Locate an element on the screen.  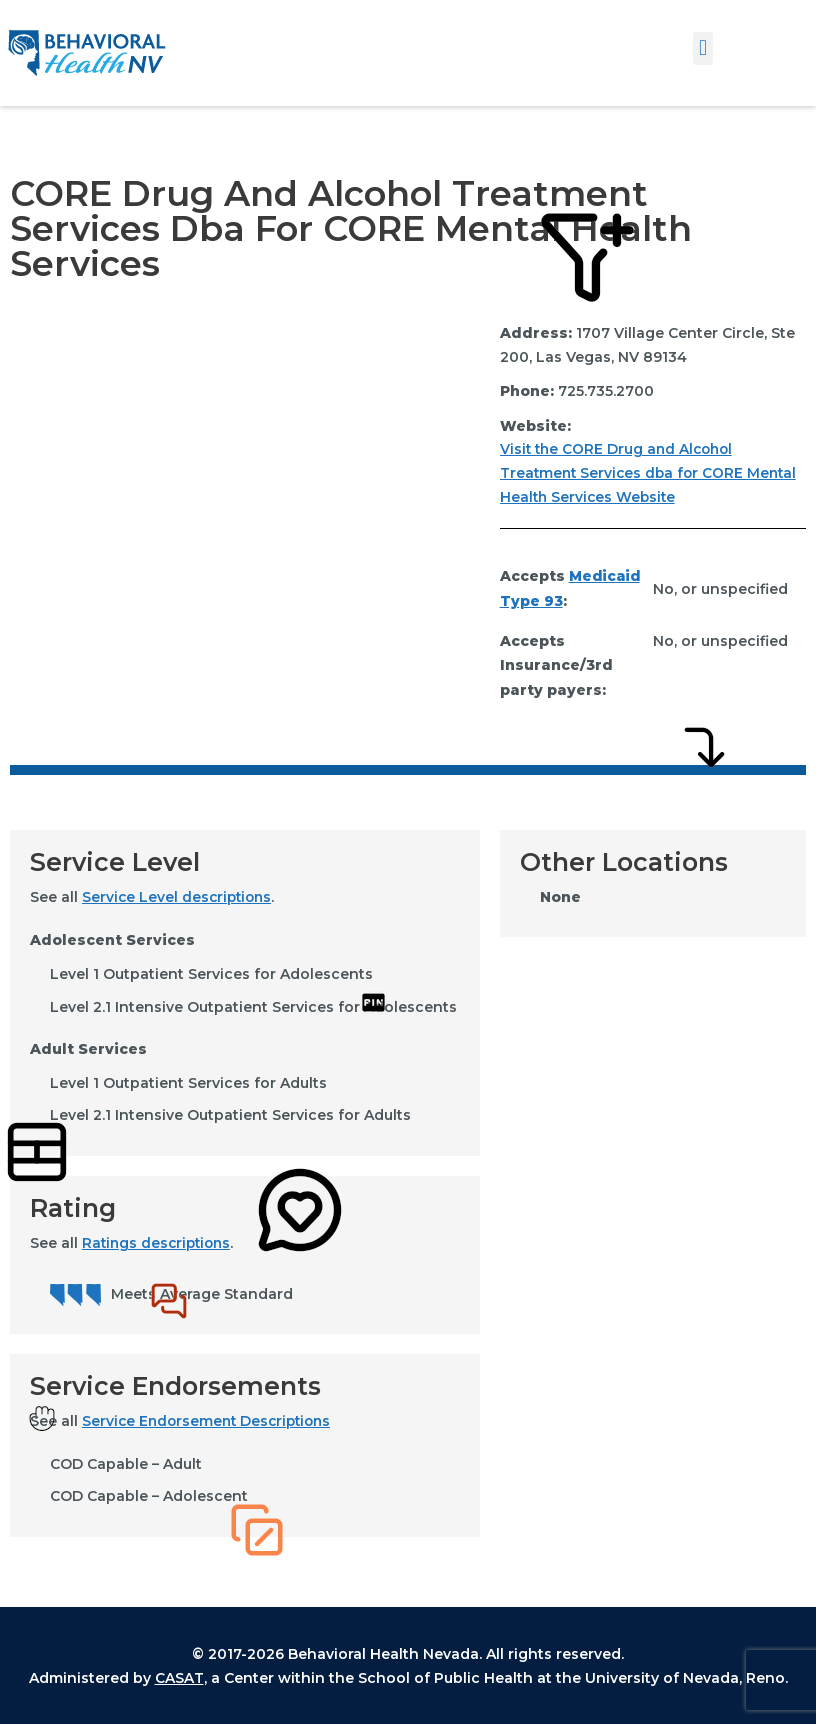
indicates PIN authentication required is located at coordinates (373, 1002).